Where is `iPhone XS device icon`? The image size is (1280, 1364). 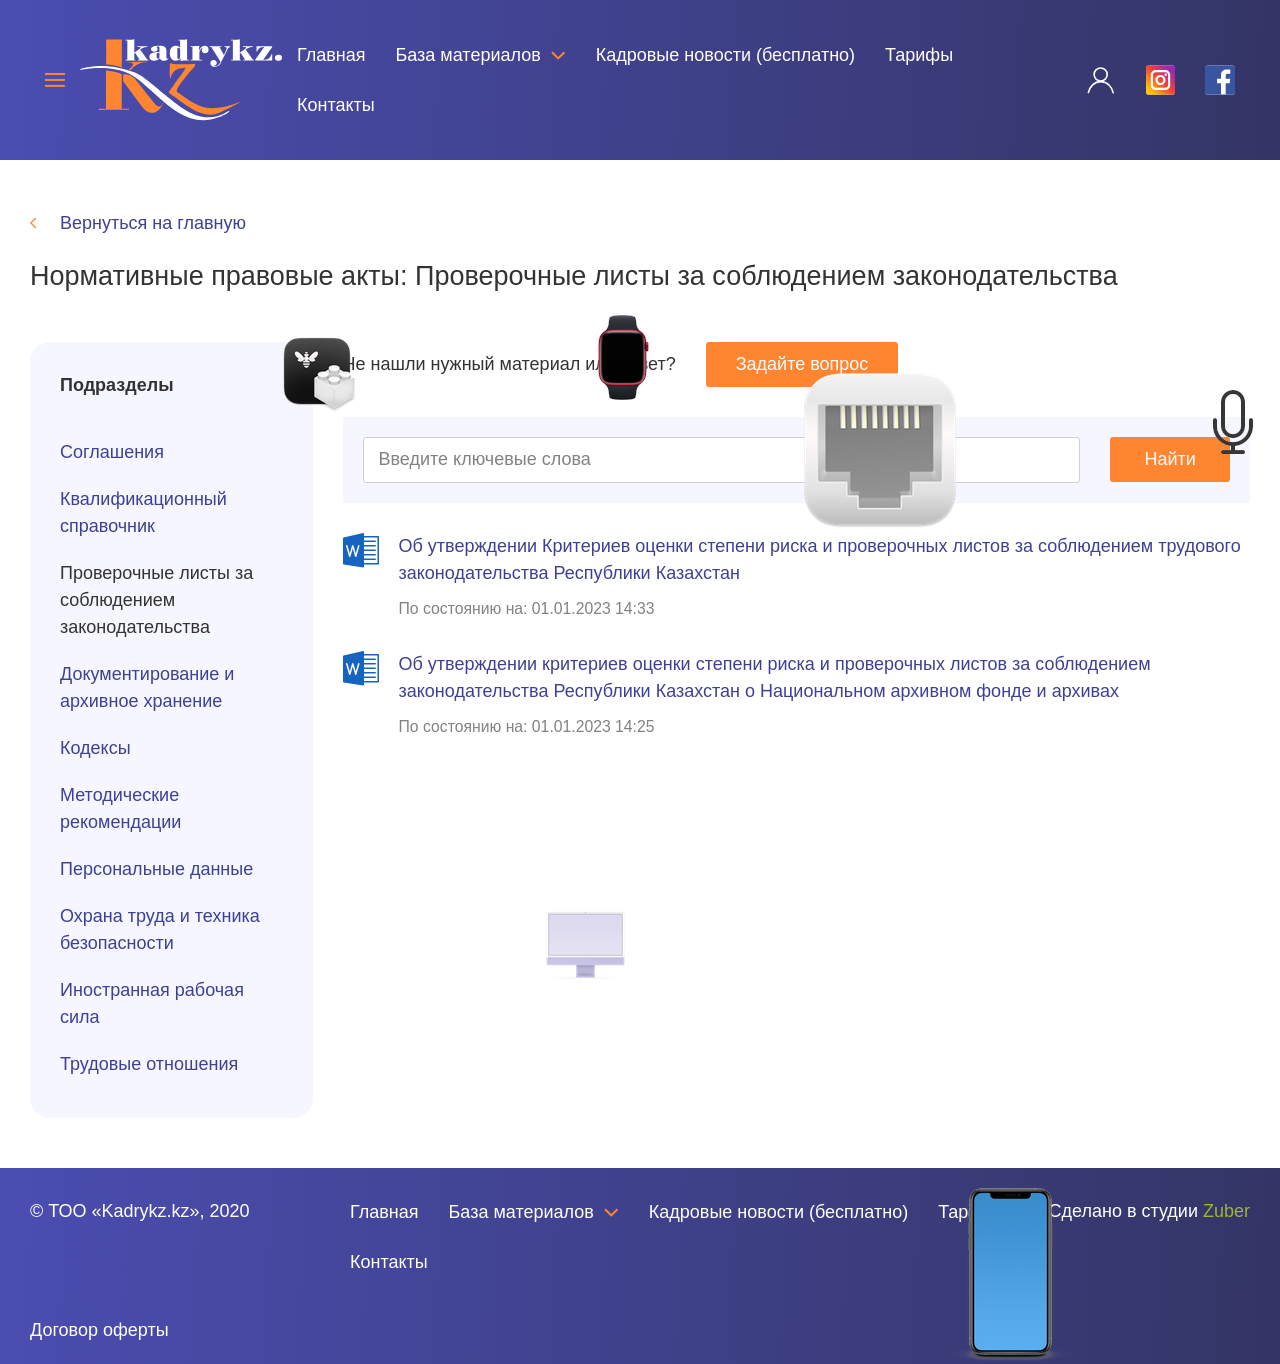 iPhone XS device icon is located at coordinates (1010, 1274).